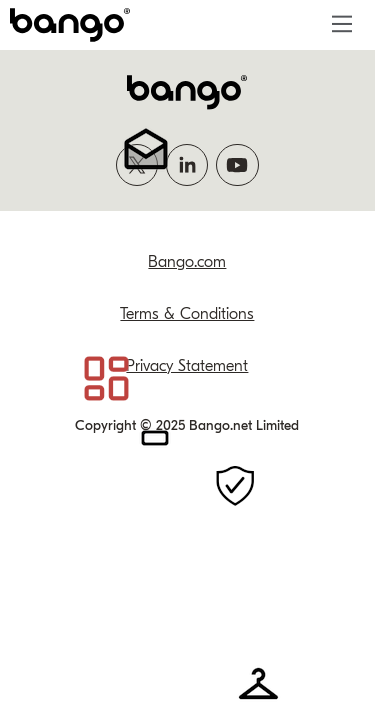  What do you see at coordinates (106, 378) in the screenshot?
I see `open dashboard view` at bounding box center [106, 378].